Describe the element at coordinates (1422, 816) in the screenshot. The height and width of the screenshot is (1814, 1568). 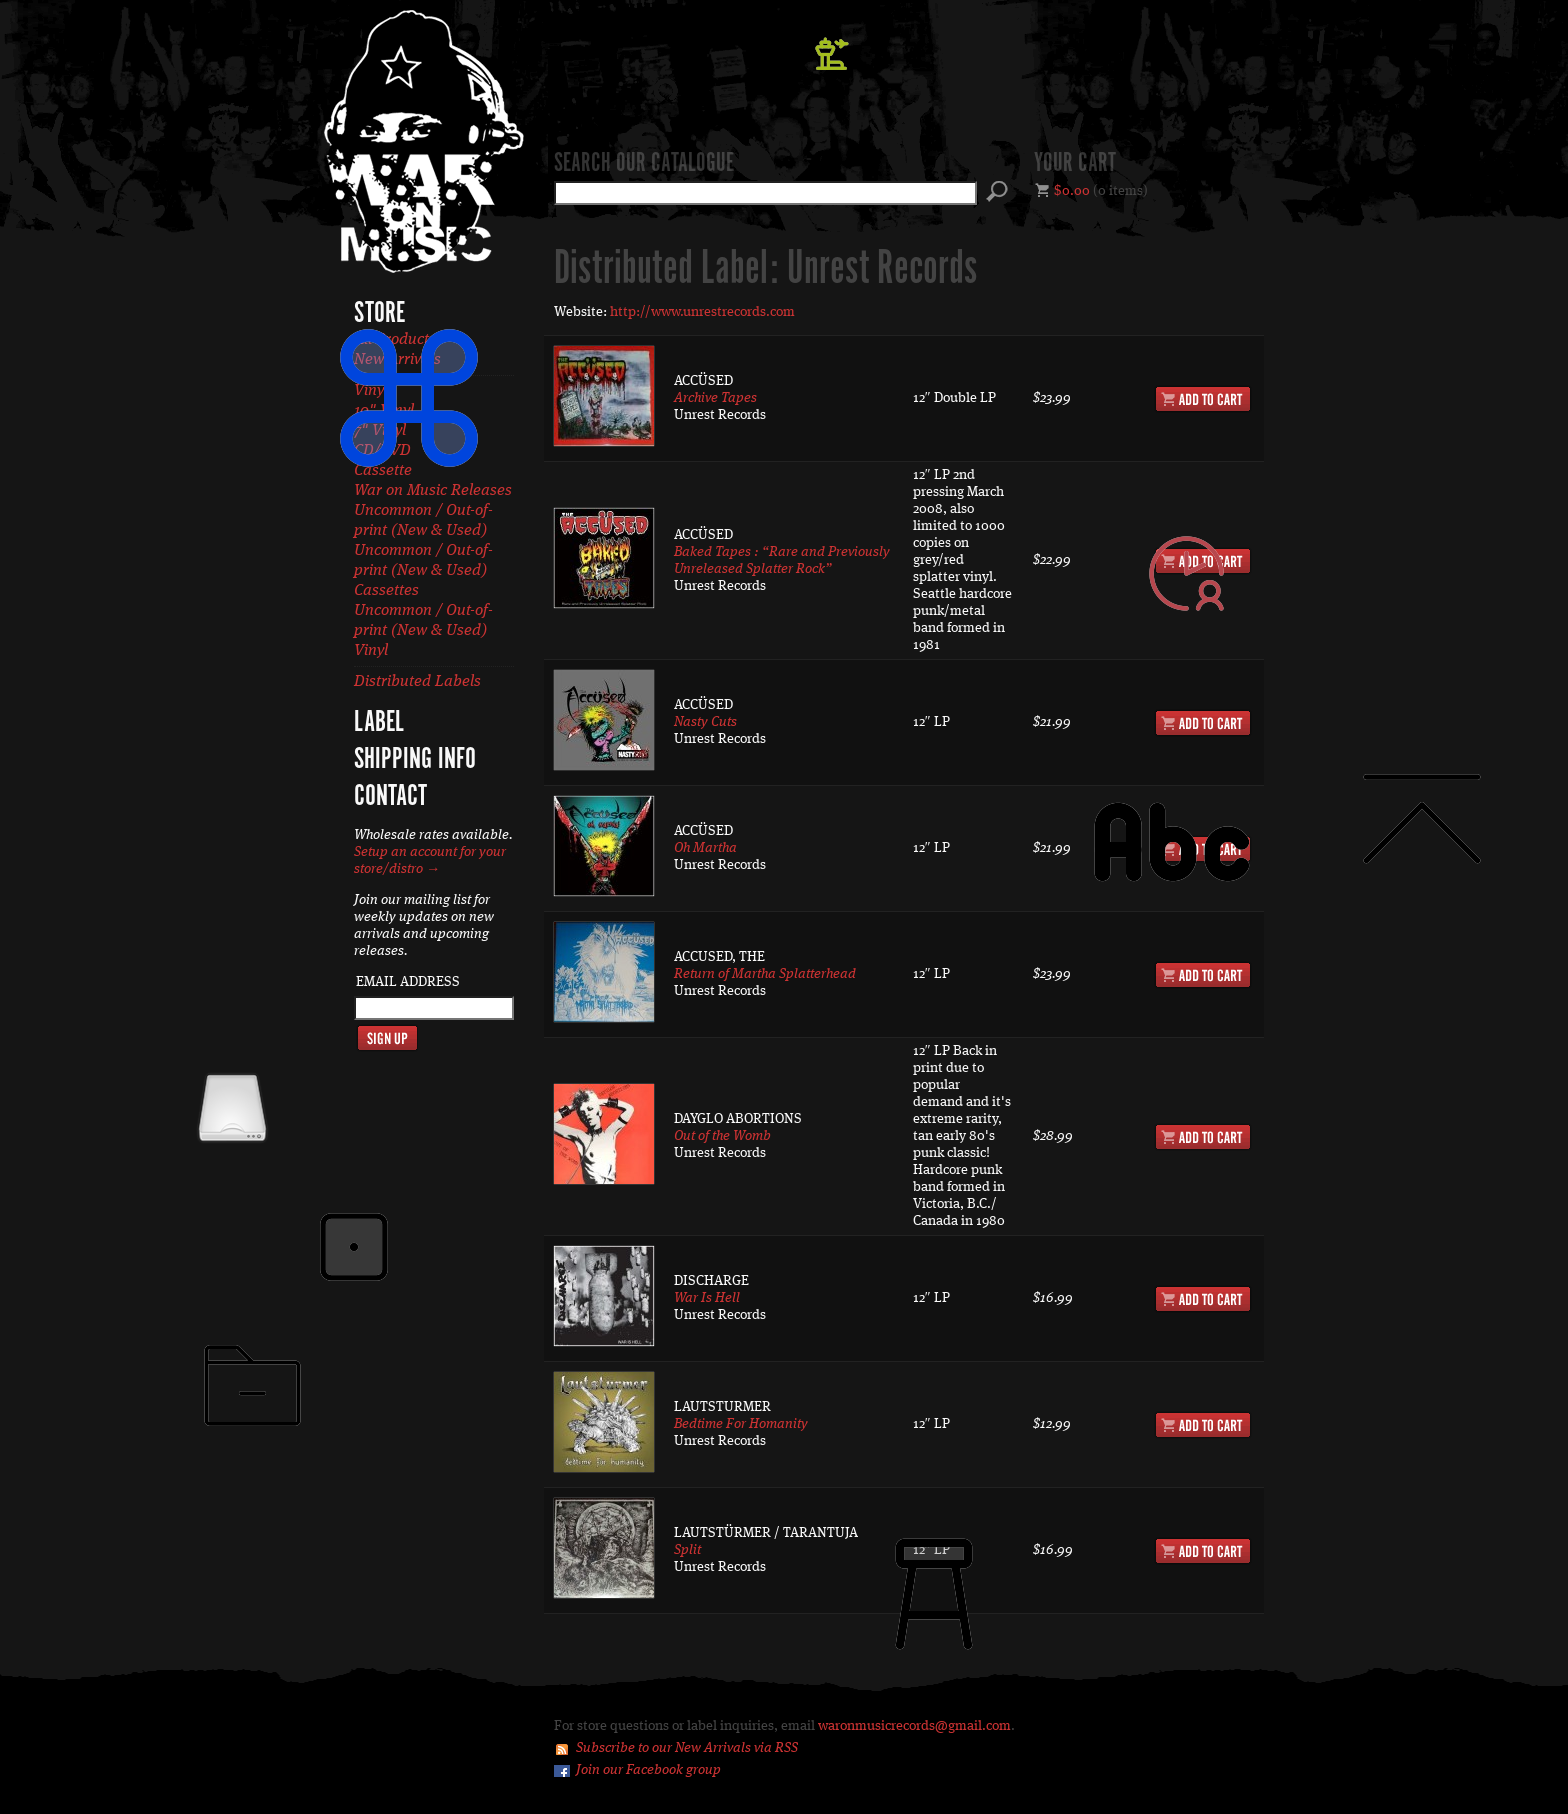
I see `collapse content to top` at that location.